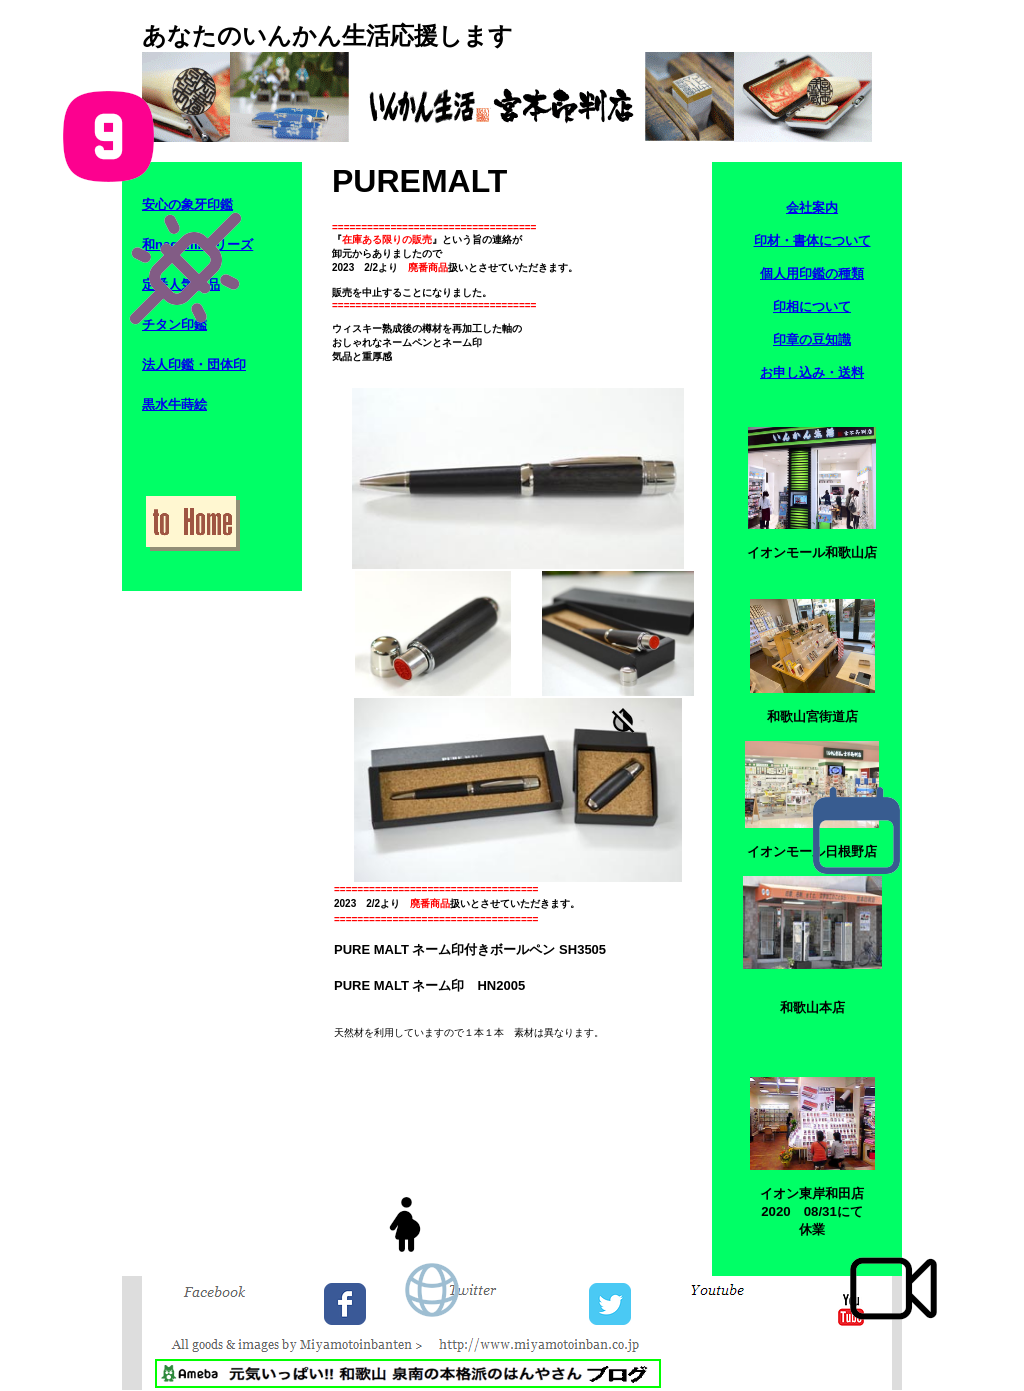  I want to click on indicates item number 9 in a list or sequence, so click(108, 136).